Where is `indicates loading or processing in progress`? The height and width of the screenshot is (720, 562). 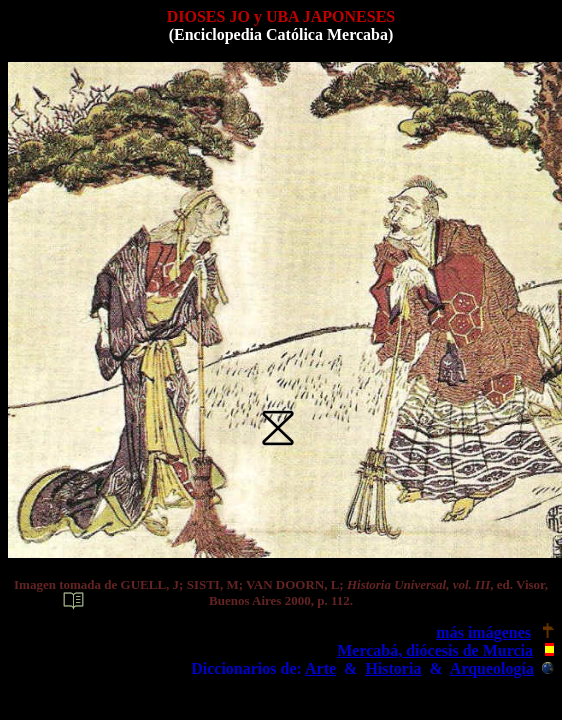 indicates loading or processing in progress is located at coordinates (278, 428).